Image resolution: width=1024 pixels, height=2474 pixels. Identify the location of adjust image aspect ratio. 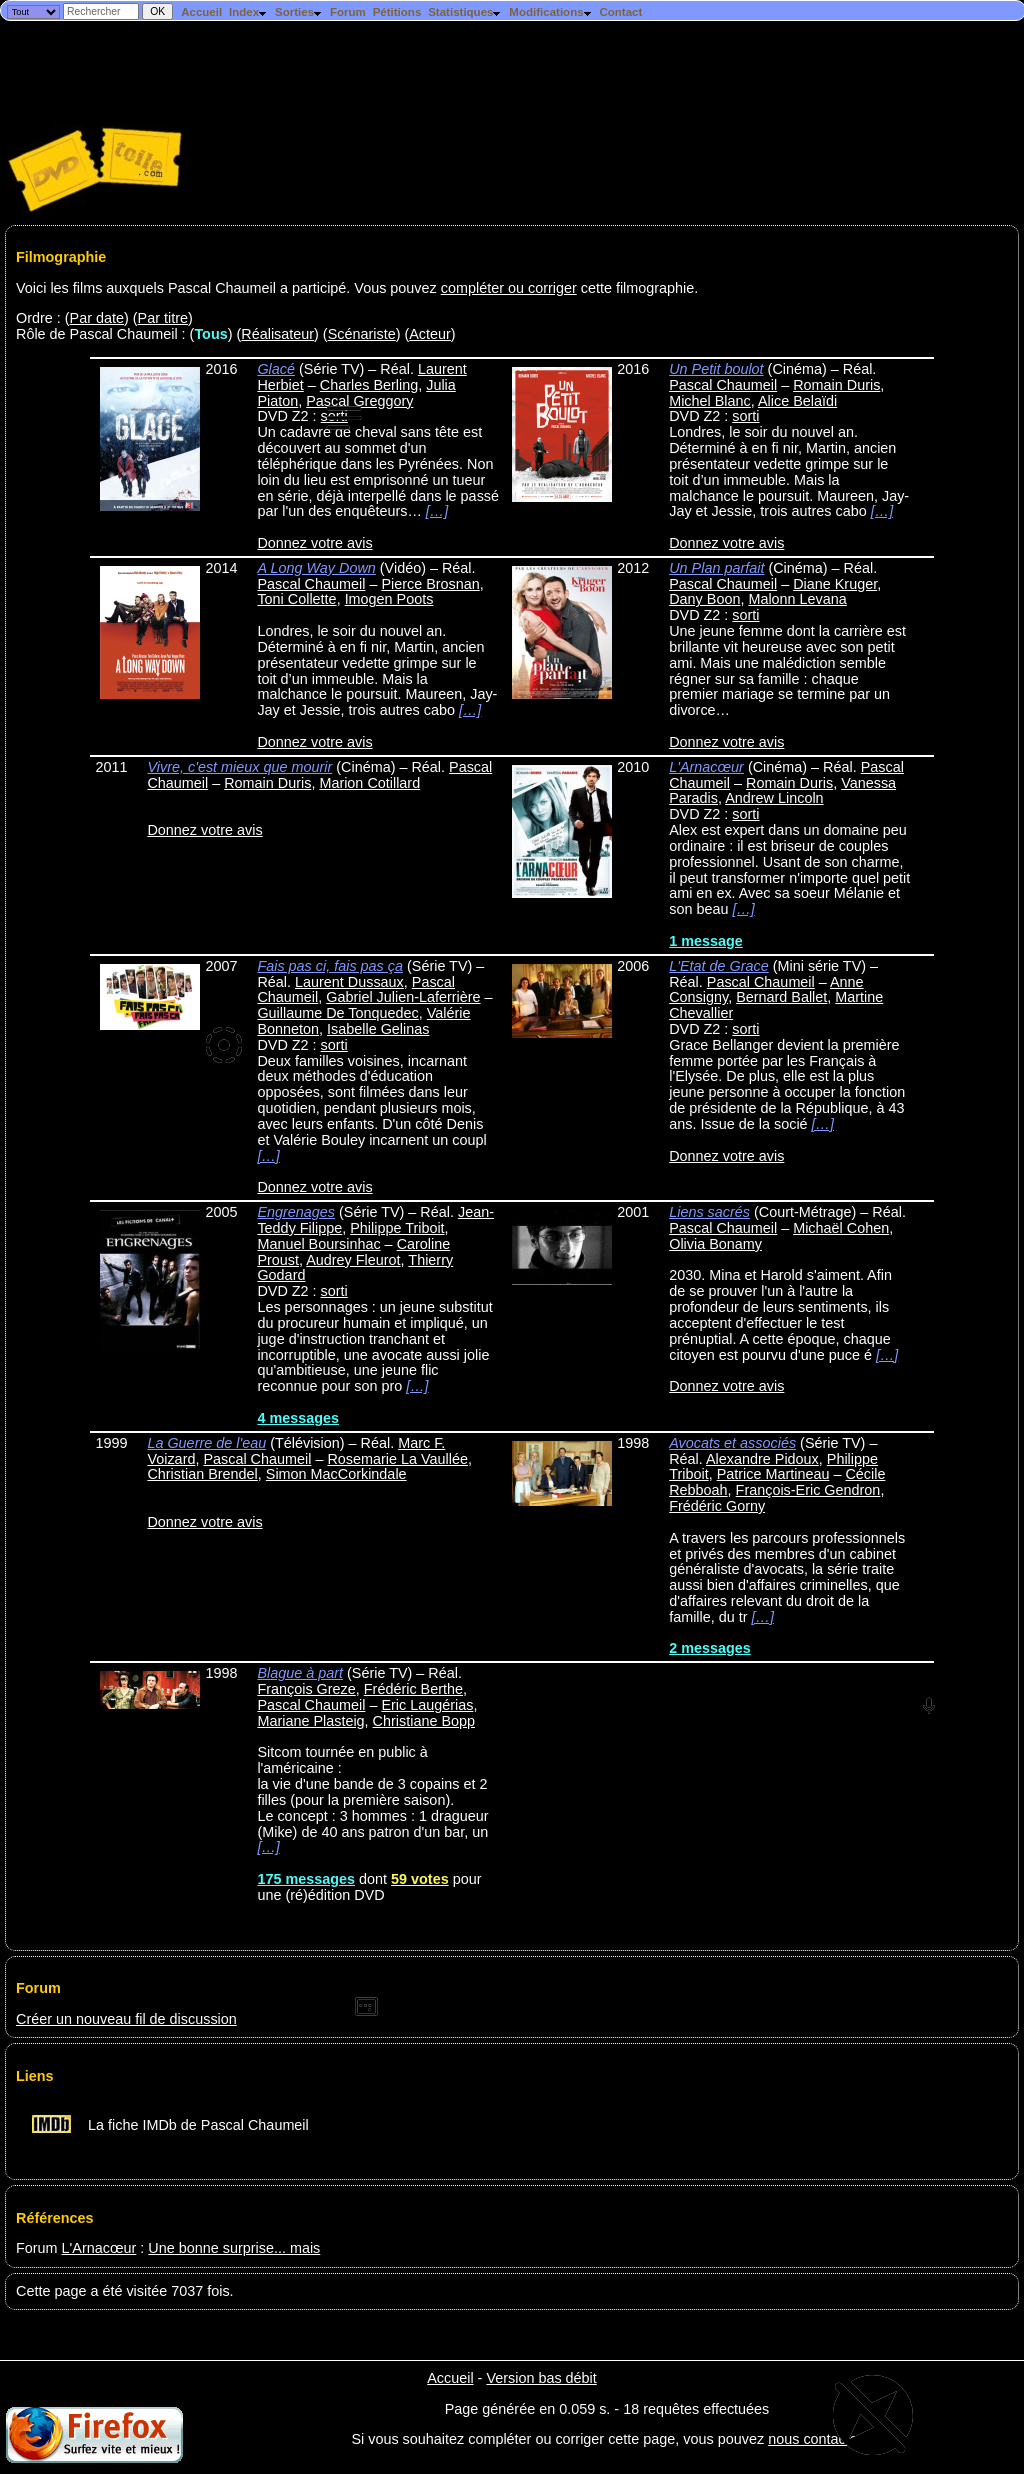
(366, 2006).